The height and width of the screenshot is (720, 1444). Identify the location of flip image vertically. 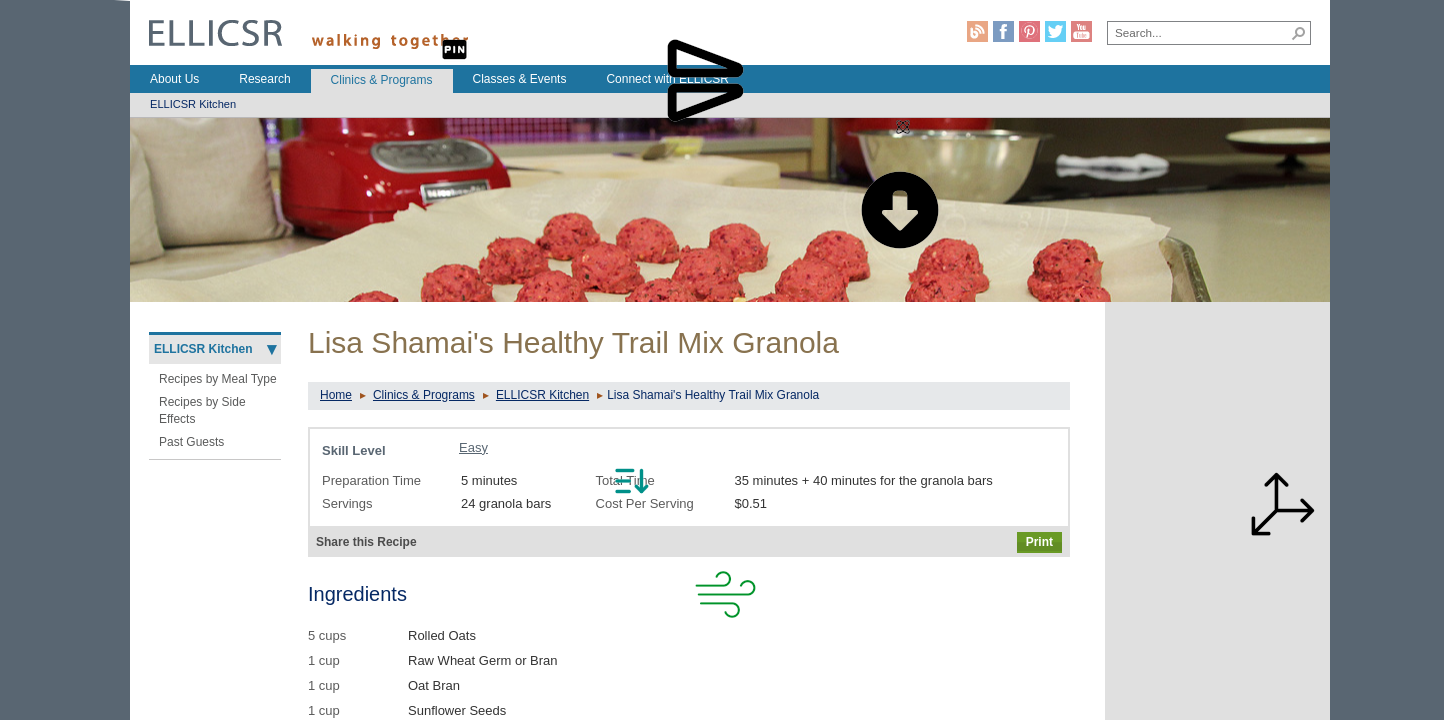
(702, 80).